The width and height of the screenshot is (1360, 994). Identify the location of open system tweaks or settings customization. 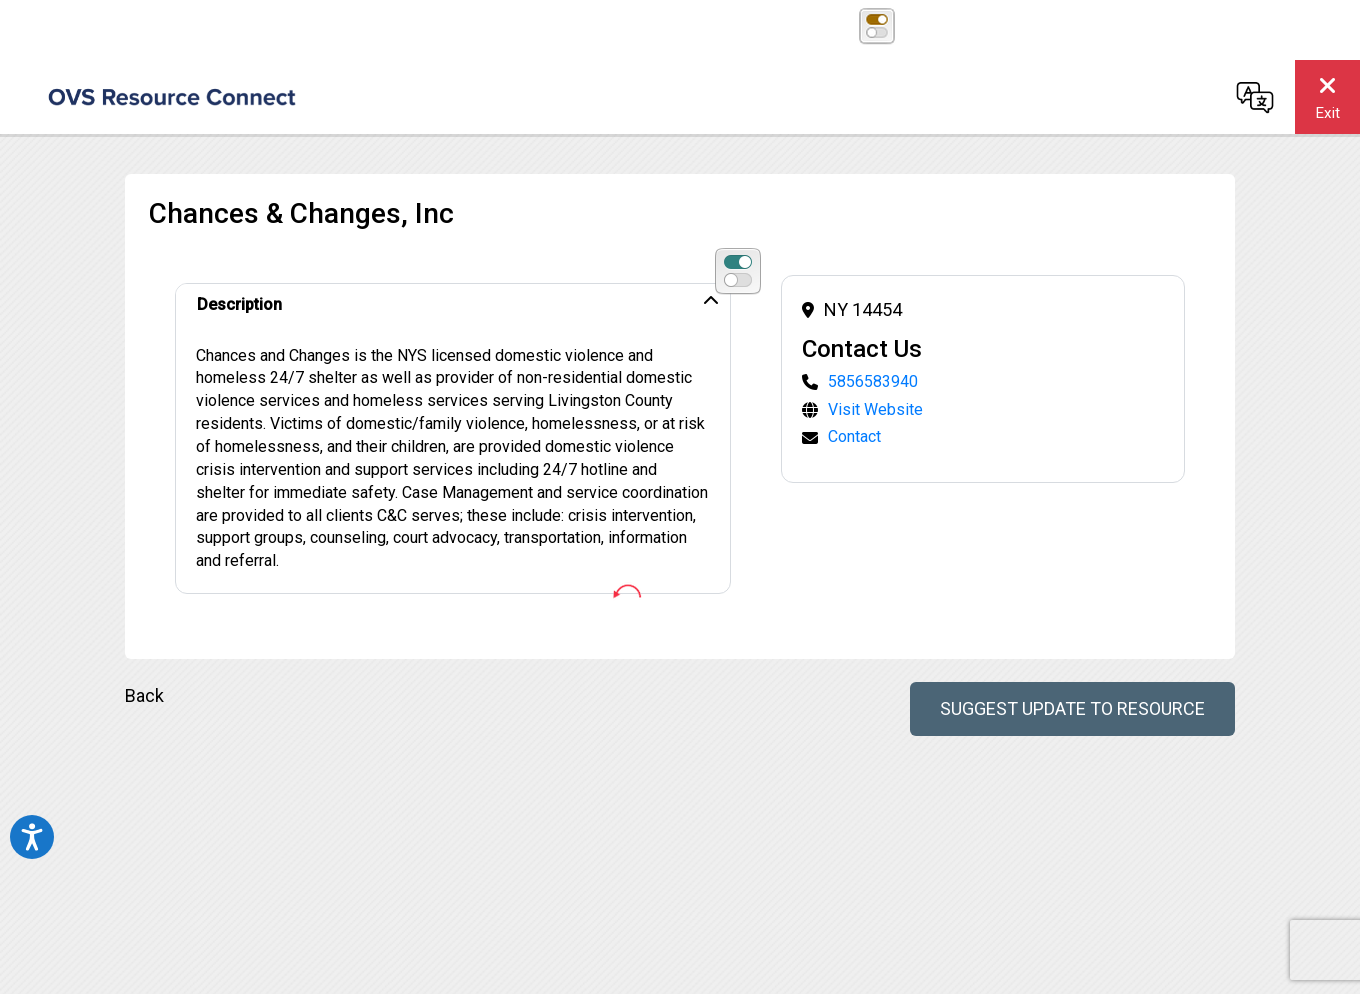
(877, 26).